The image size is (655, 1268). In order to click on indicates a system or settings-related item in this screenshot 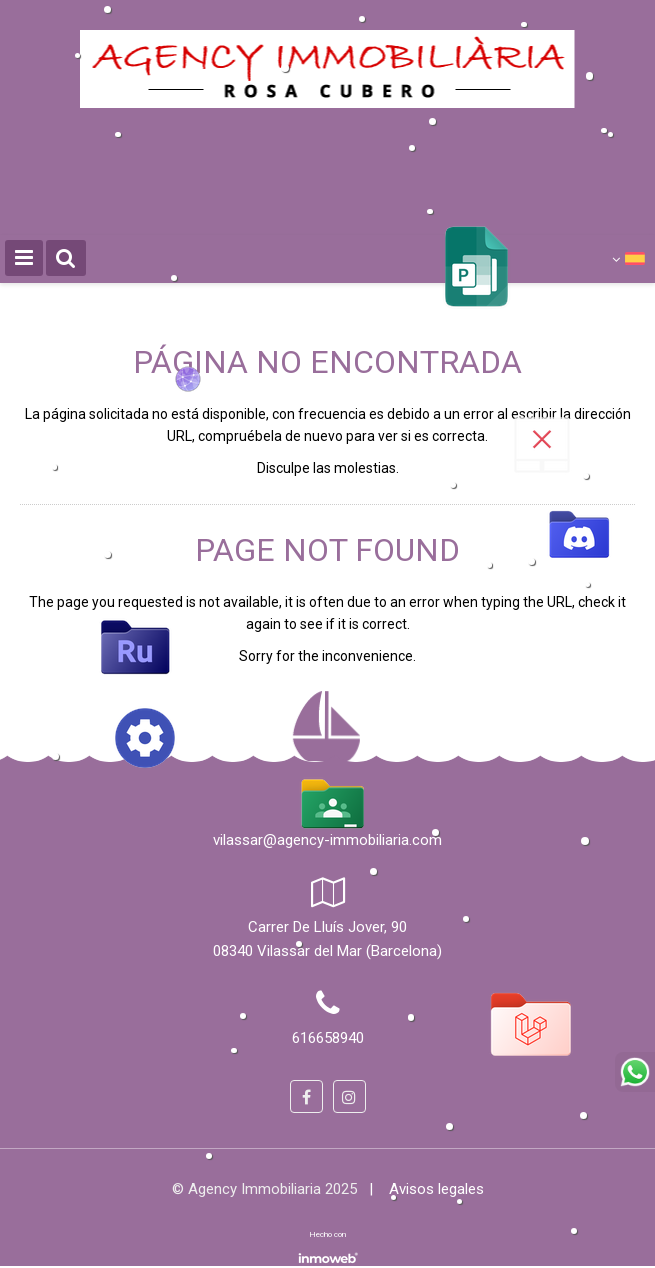, I will do `click(145, 738)`.